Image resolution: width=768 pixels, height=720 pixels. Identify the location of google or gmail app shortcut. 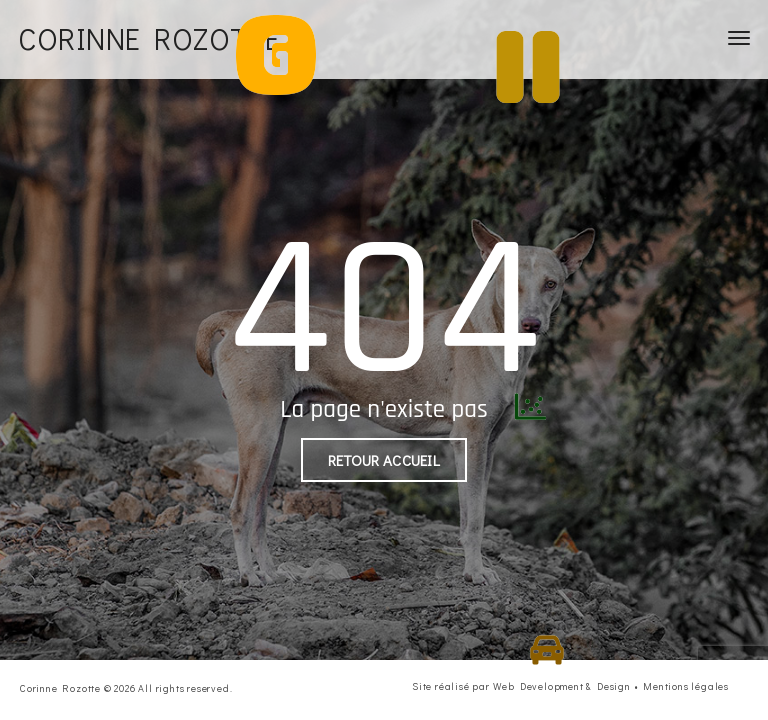
(276, 55).